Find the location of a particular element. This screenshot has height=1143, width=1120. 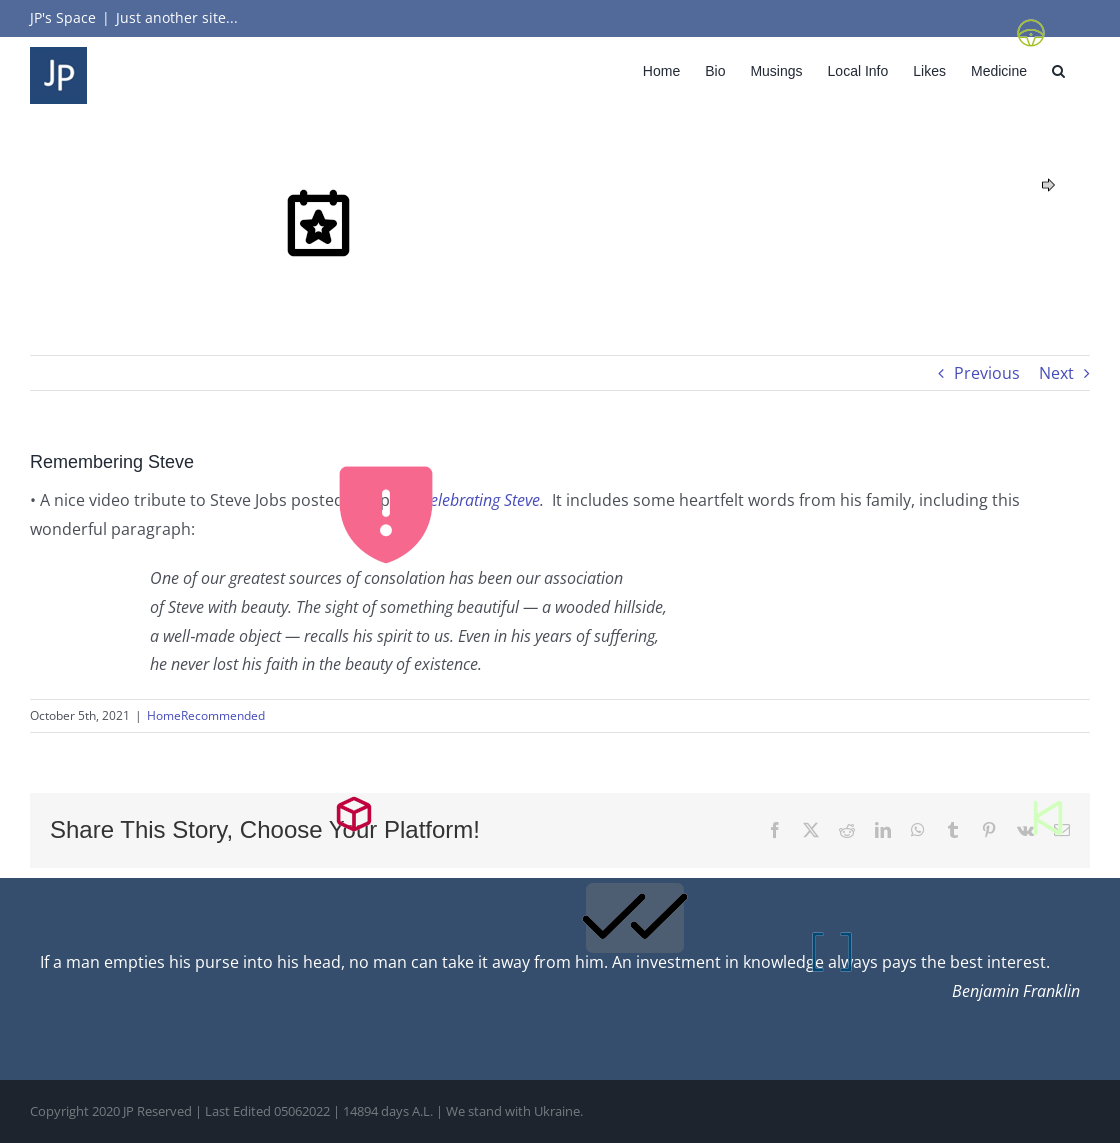

view 3D model or object is located at coordinates (354, 814).